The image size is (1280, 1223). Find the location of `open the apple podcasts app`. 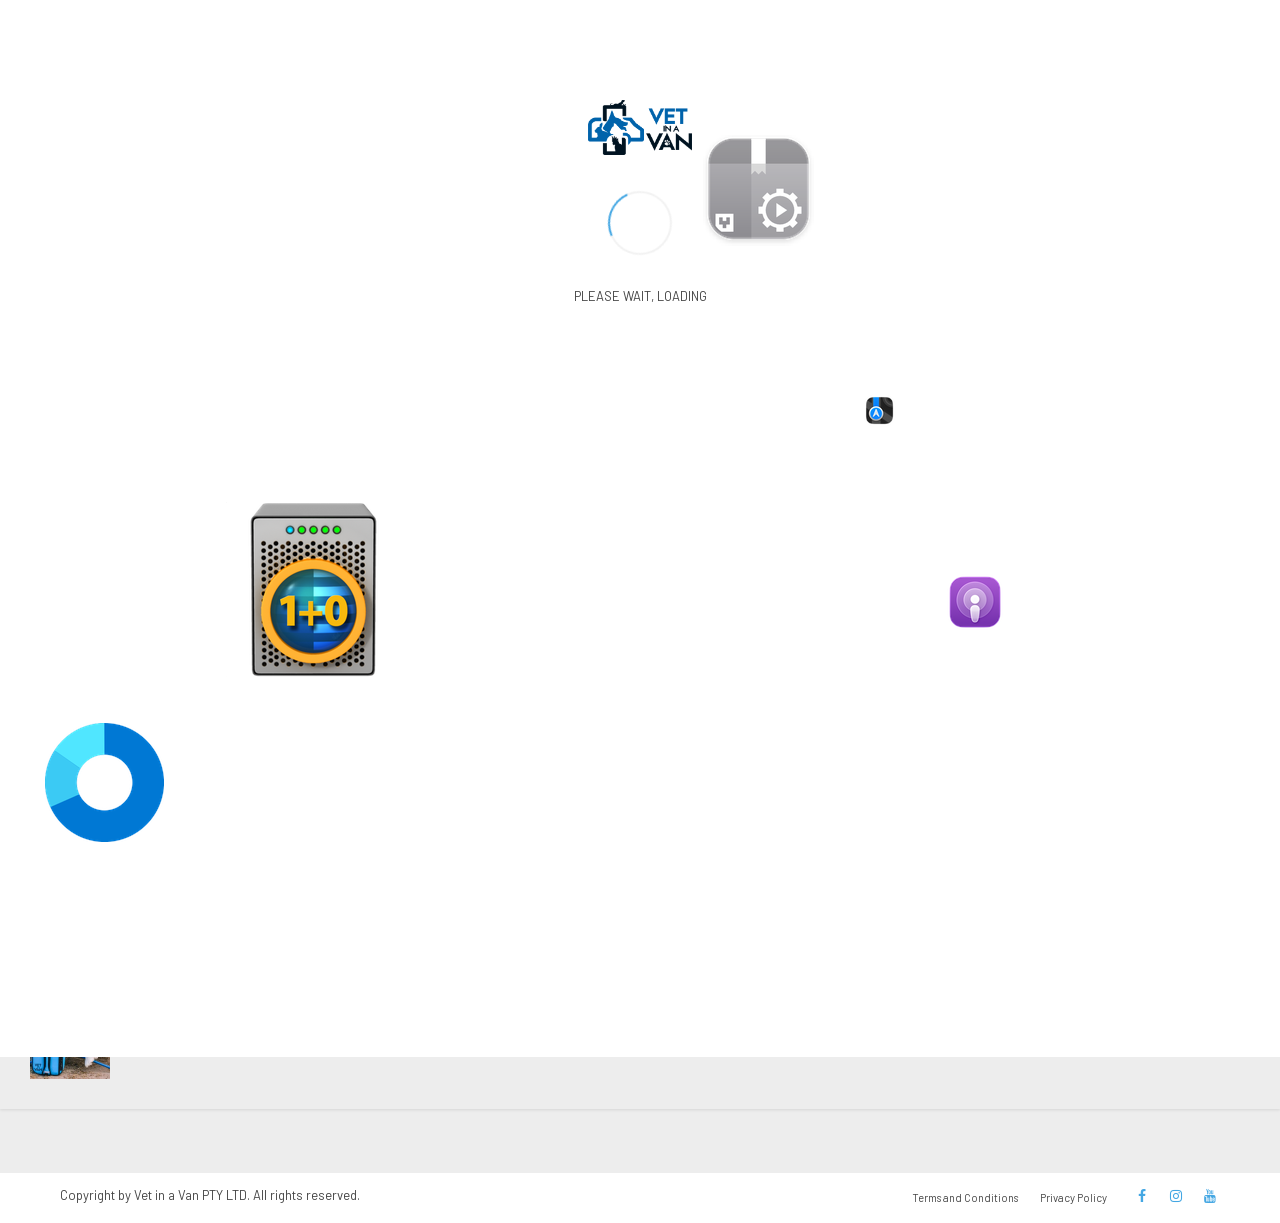

open the apple podcasts app is located at coordinates (975, 602).